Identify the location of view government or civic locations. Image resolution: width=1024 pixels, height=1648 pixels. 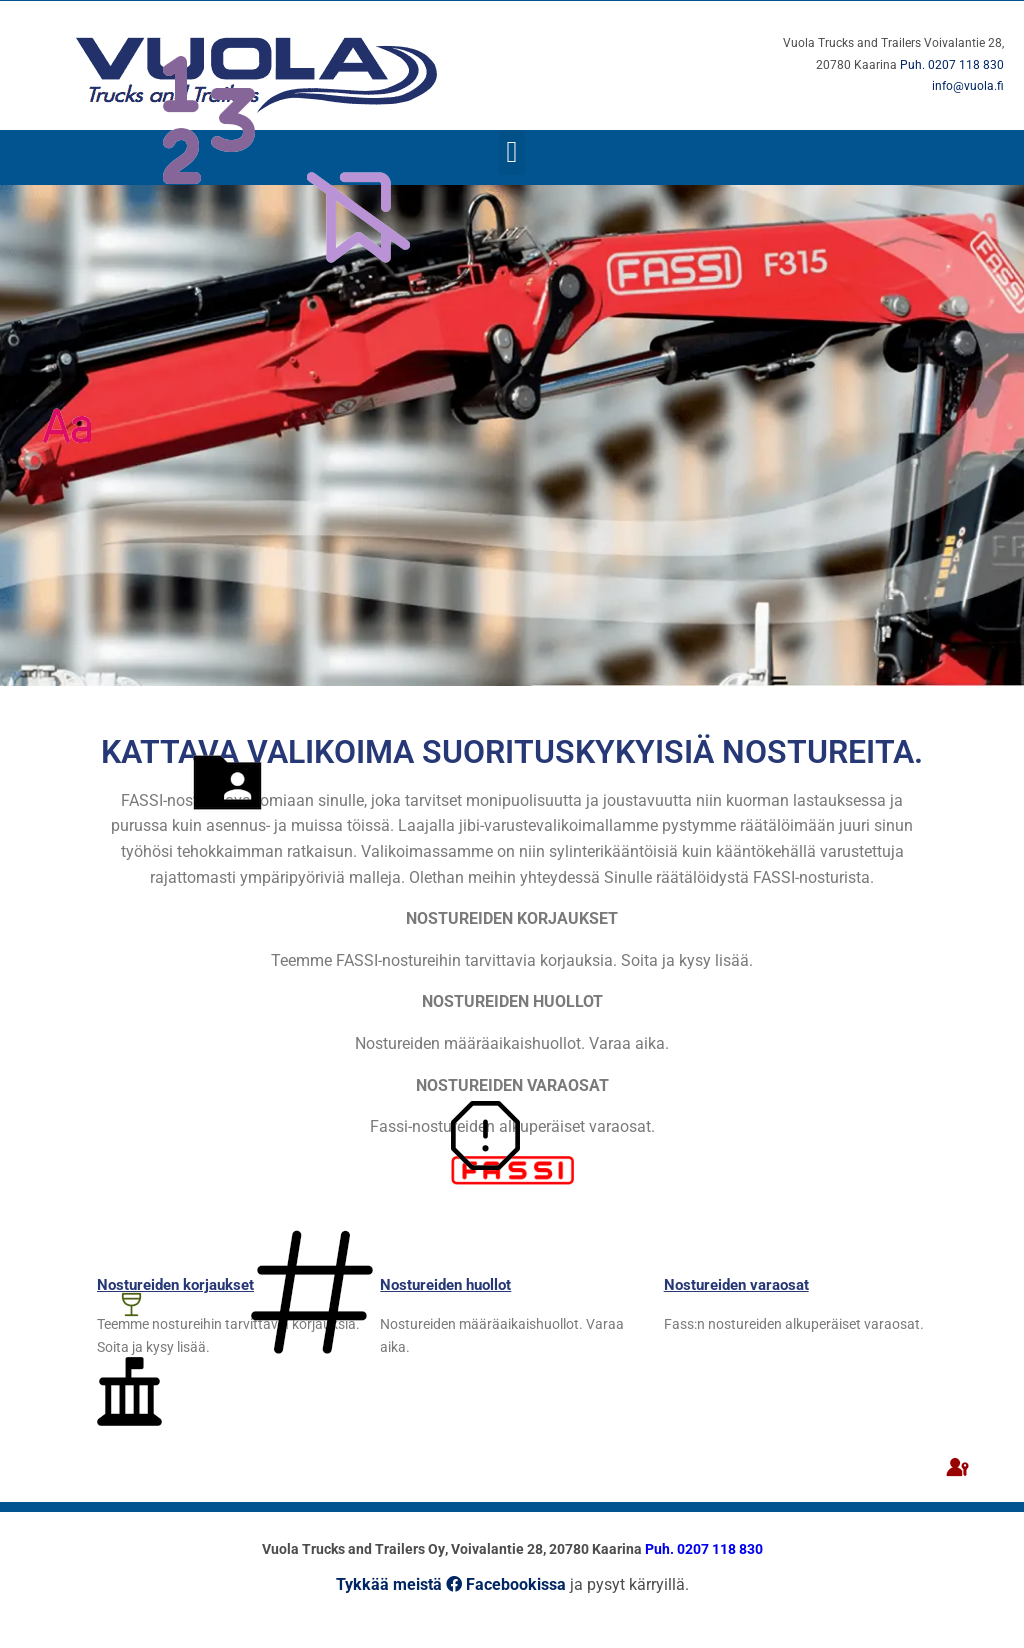
(129, 1393).